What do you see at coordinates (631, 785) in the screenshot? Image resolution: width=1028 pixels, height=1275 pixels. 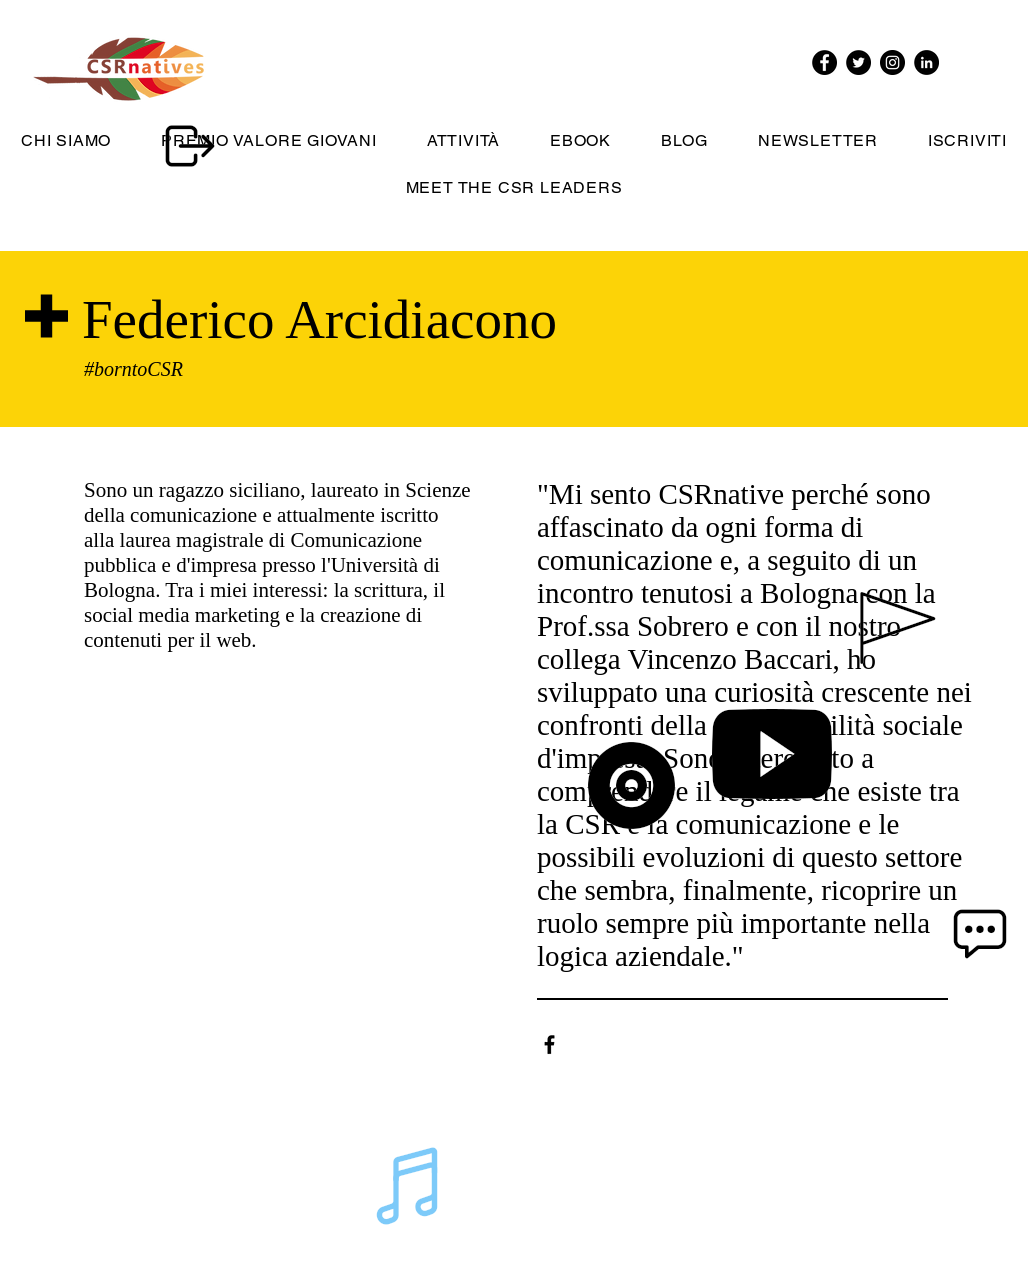 I see `play or access music library` at bounding box center [631, 785].